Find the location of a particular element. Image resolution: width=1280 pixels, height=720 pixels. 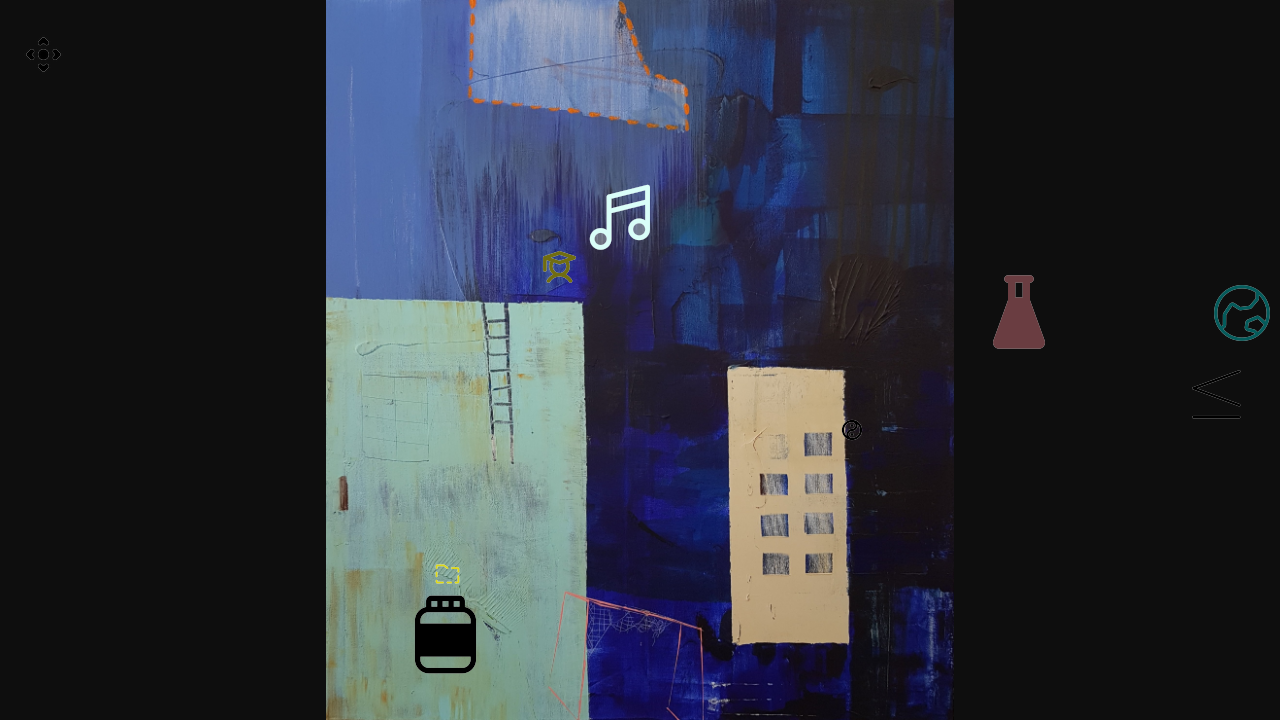

access music or audio library is located at coordinates (623, 218).